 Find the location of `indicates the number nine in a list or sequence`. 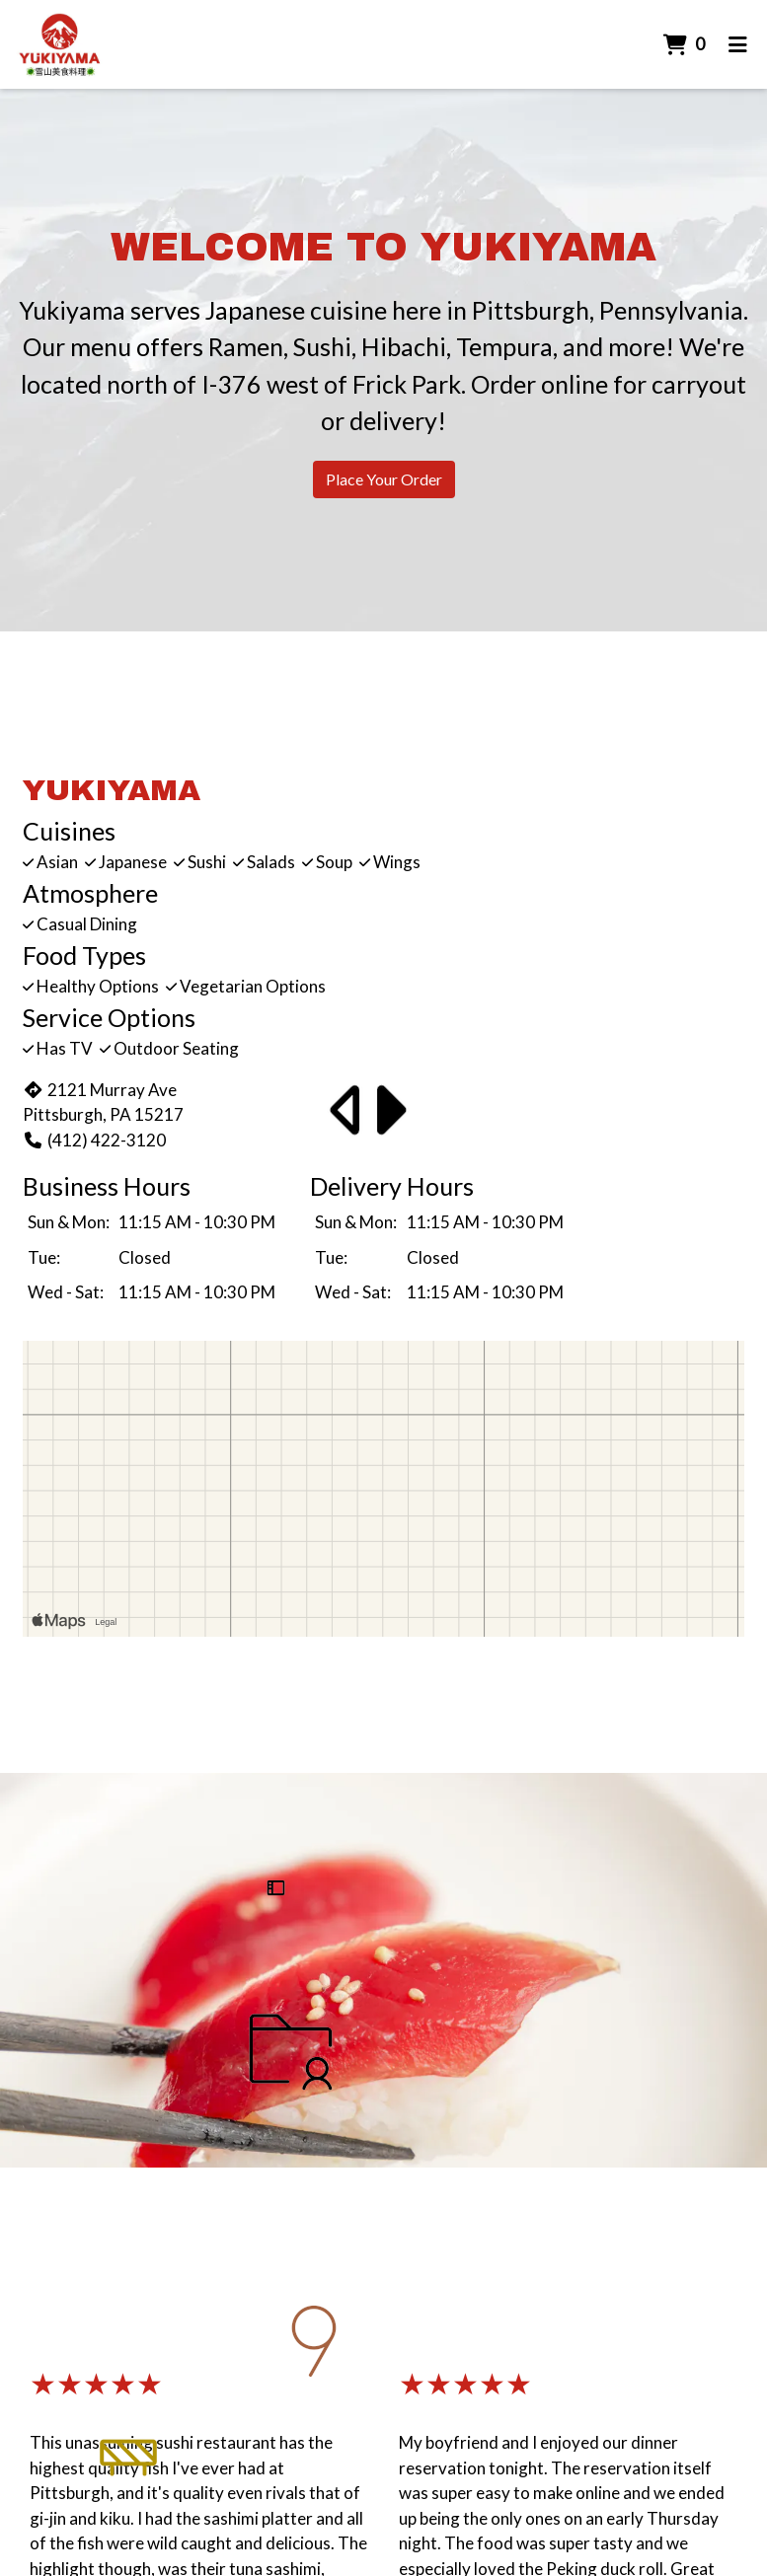

indicates the number nine in a list or sequence is located at coordinates (314, 2341).